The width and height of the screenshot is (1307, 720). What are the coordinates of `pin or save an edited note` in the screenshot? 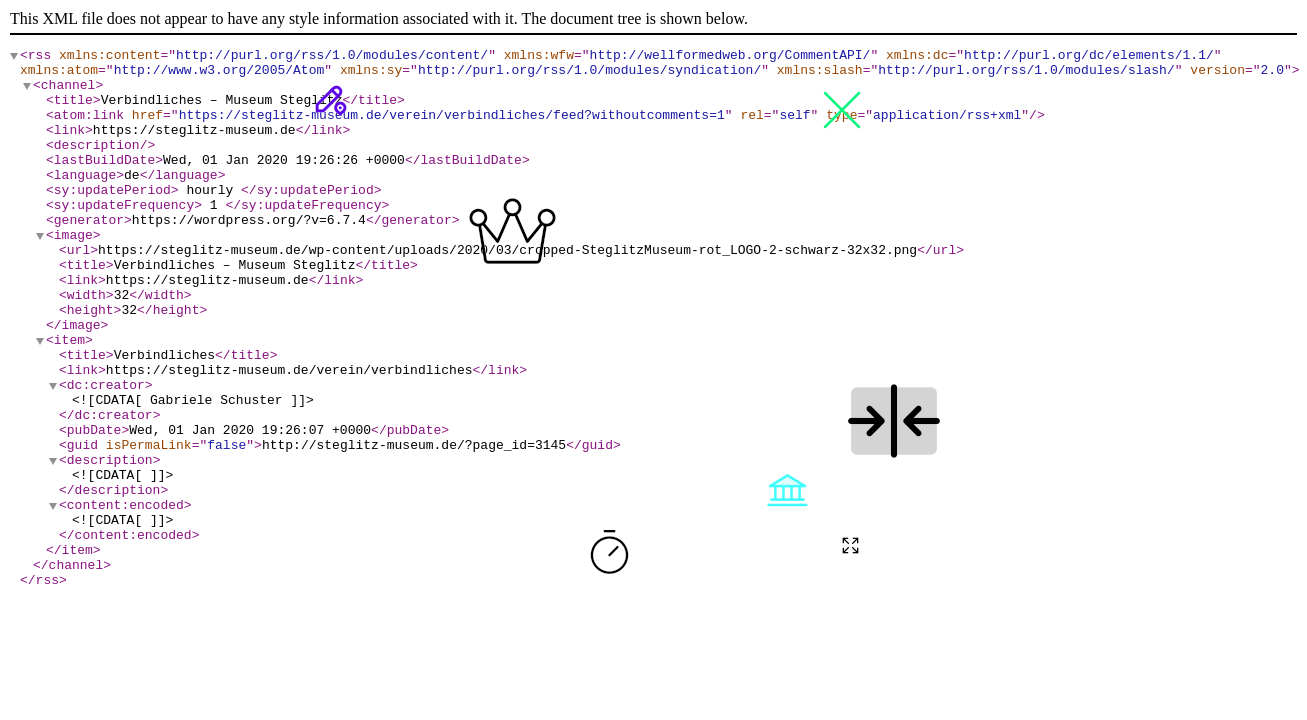 It's located at (329, 98).